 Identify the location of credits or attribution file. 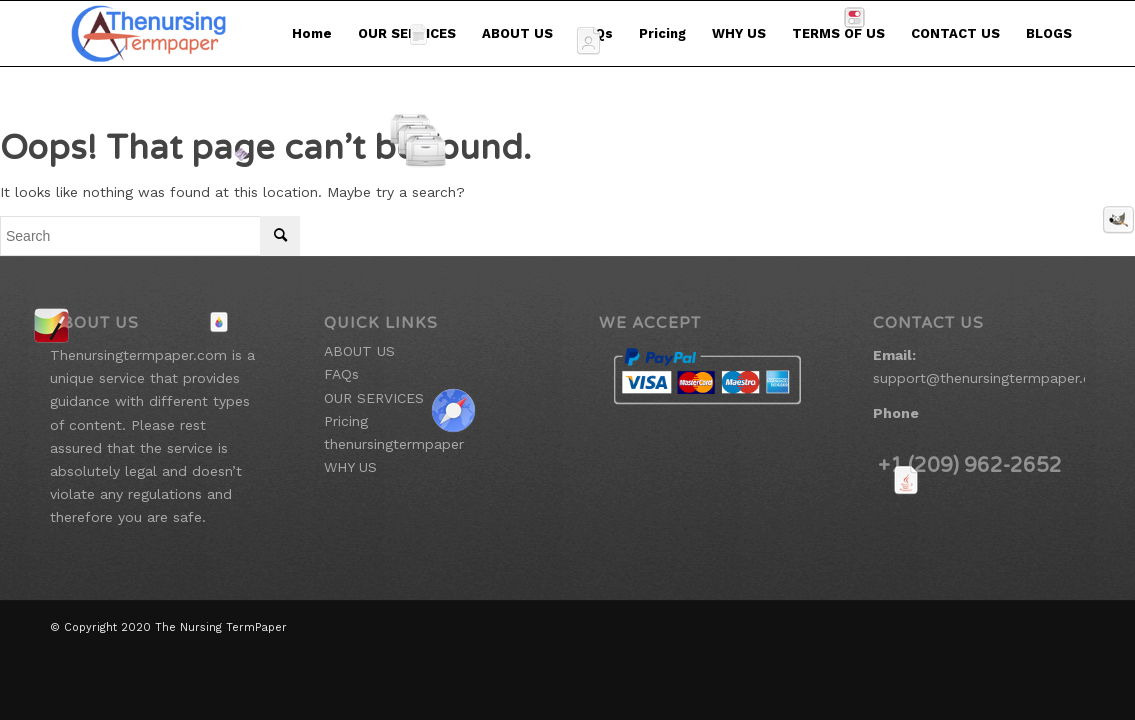
(588, 40).